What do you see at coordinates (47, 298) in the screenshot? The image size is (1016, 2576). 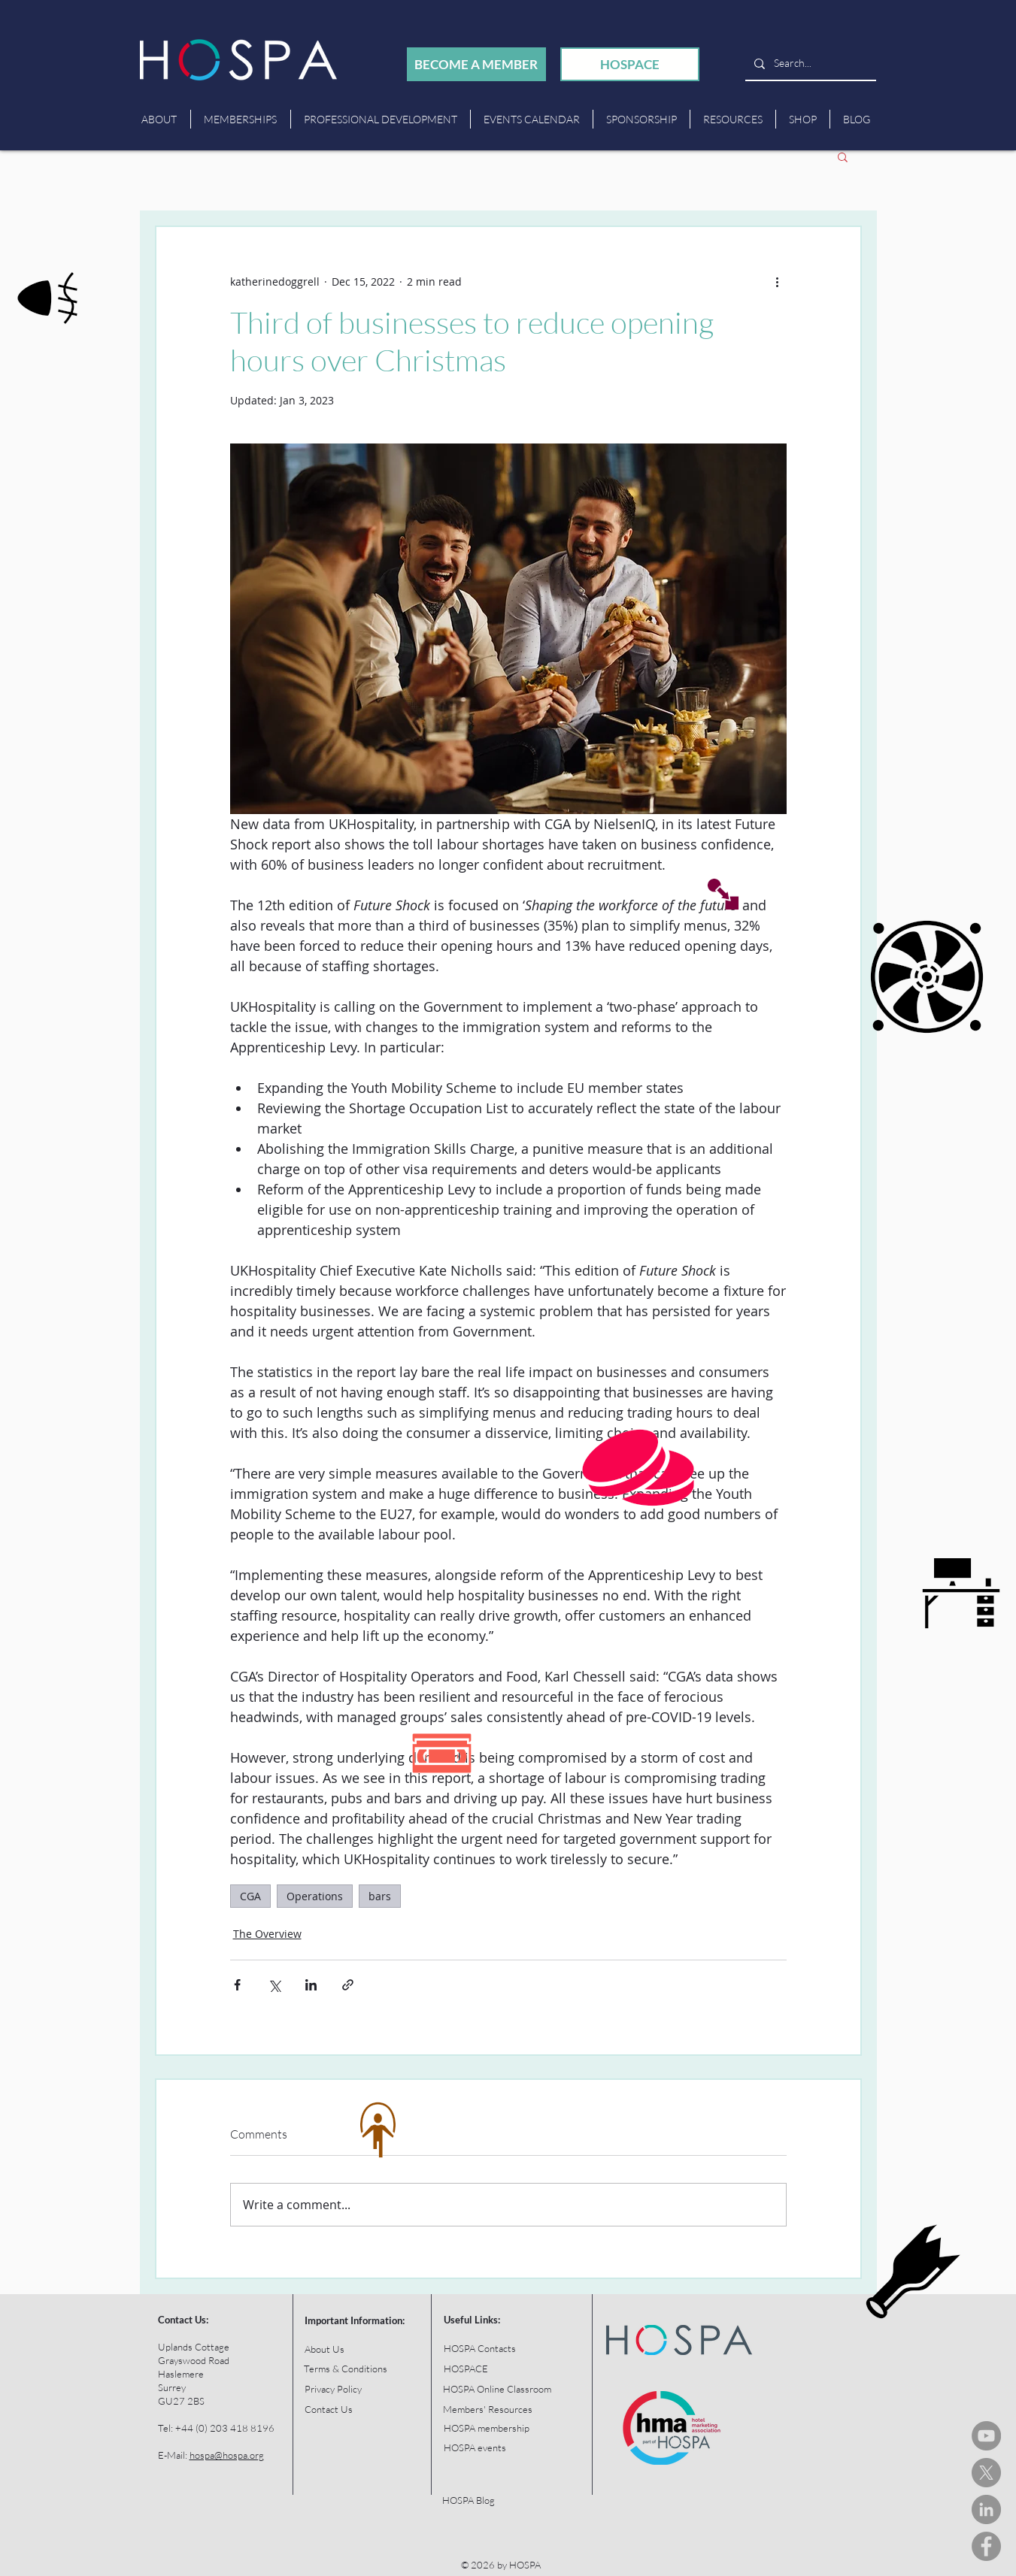 I see `toggle fog lights on or off` at bounding box center [47, 298].